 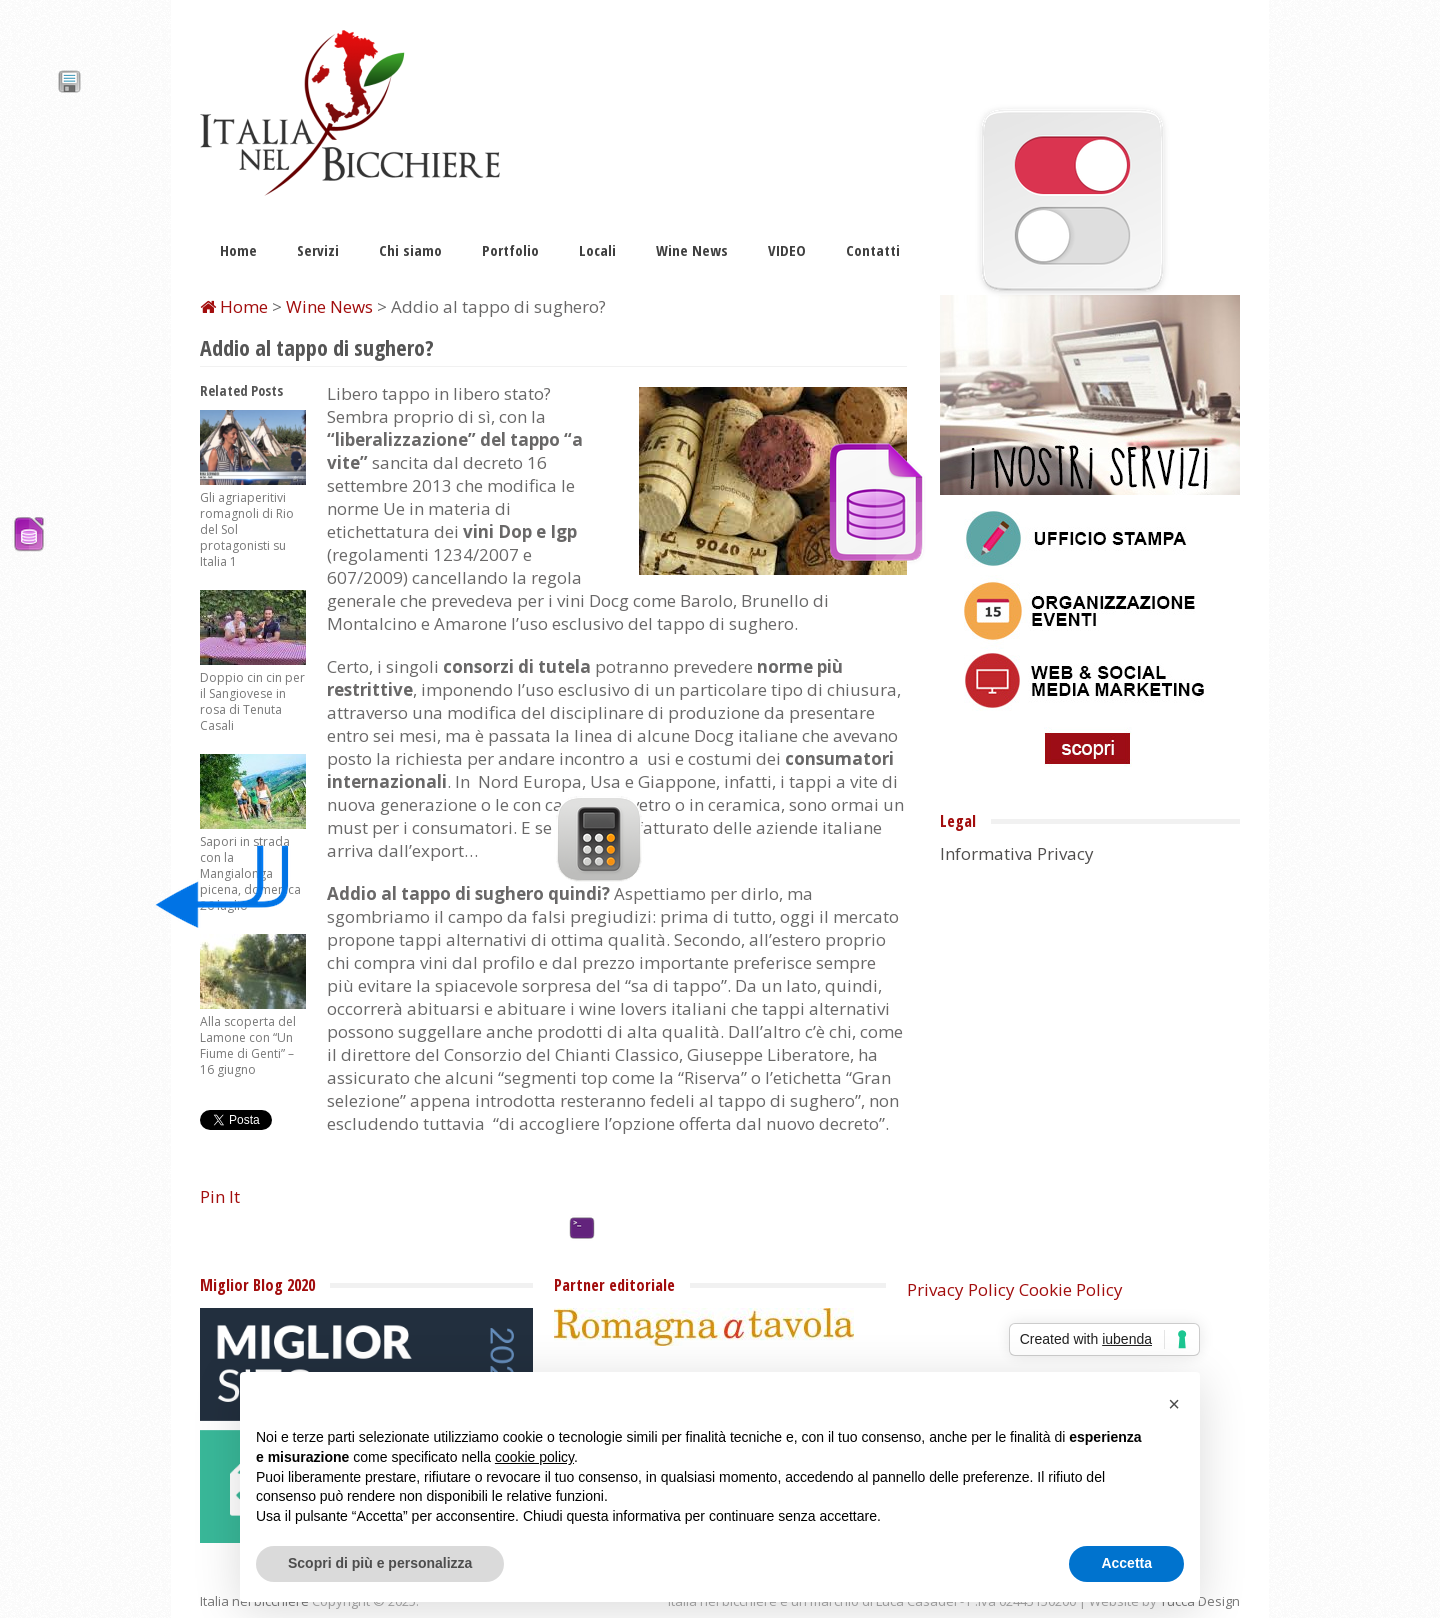 I want to click on libreoffice base database file, so click(x=876, y=502).